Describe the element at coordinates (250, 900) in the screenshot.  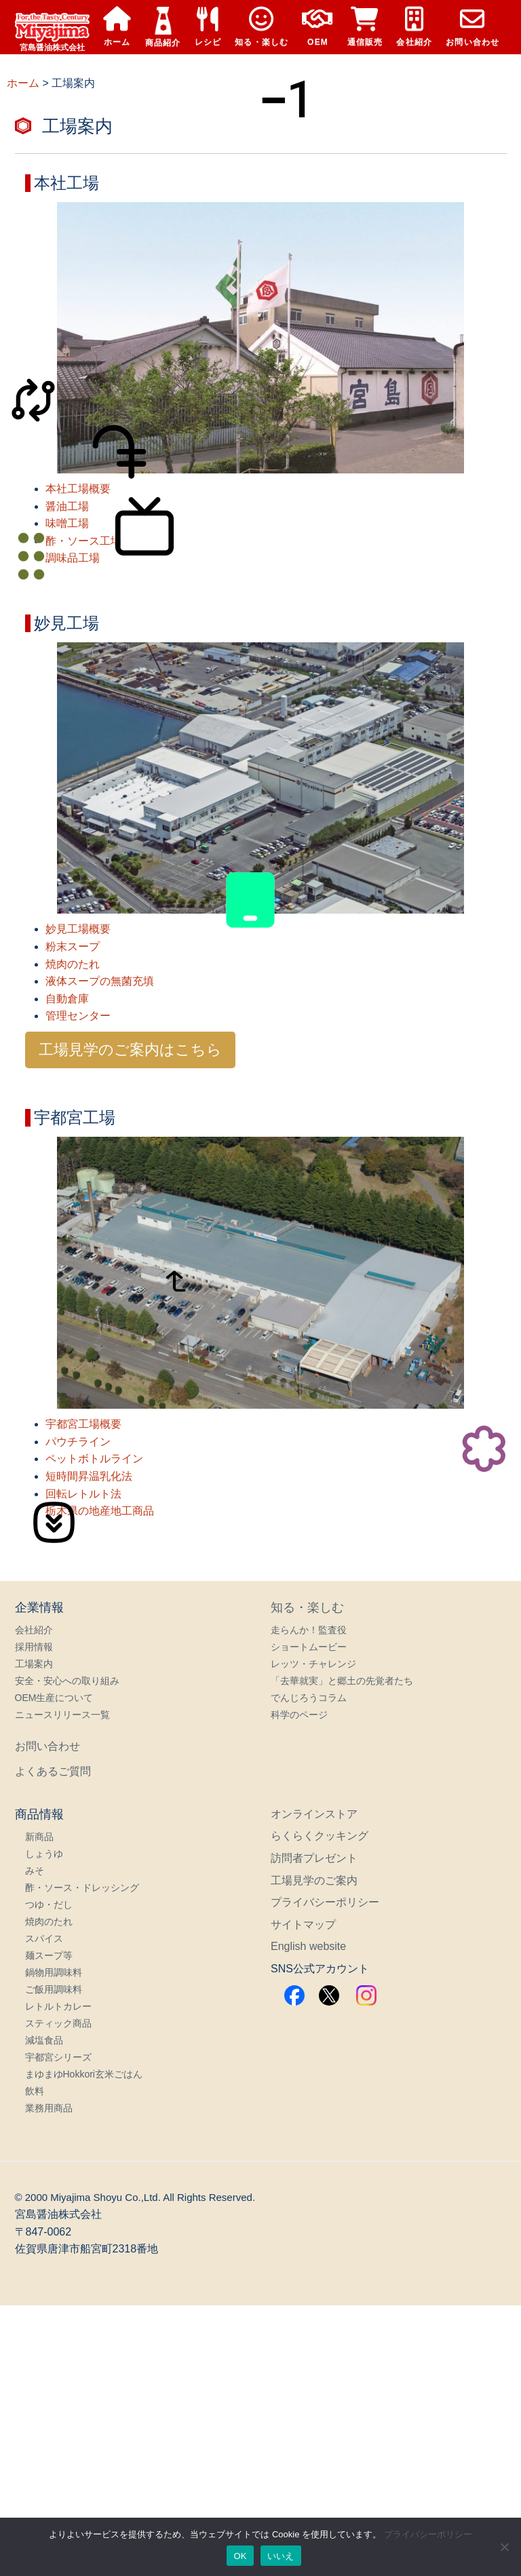
I see `indicates an android tablet device` at that location.